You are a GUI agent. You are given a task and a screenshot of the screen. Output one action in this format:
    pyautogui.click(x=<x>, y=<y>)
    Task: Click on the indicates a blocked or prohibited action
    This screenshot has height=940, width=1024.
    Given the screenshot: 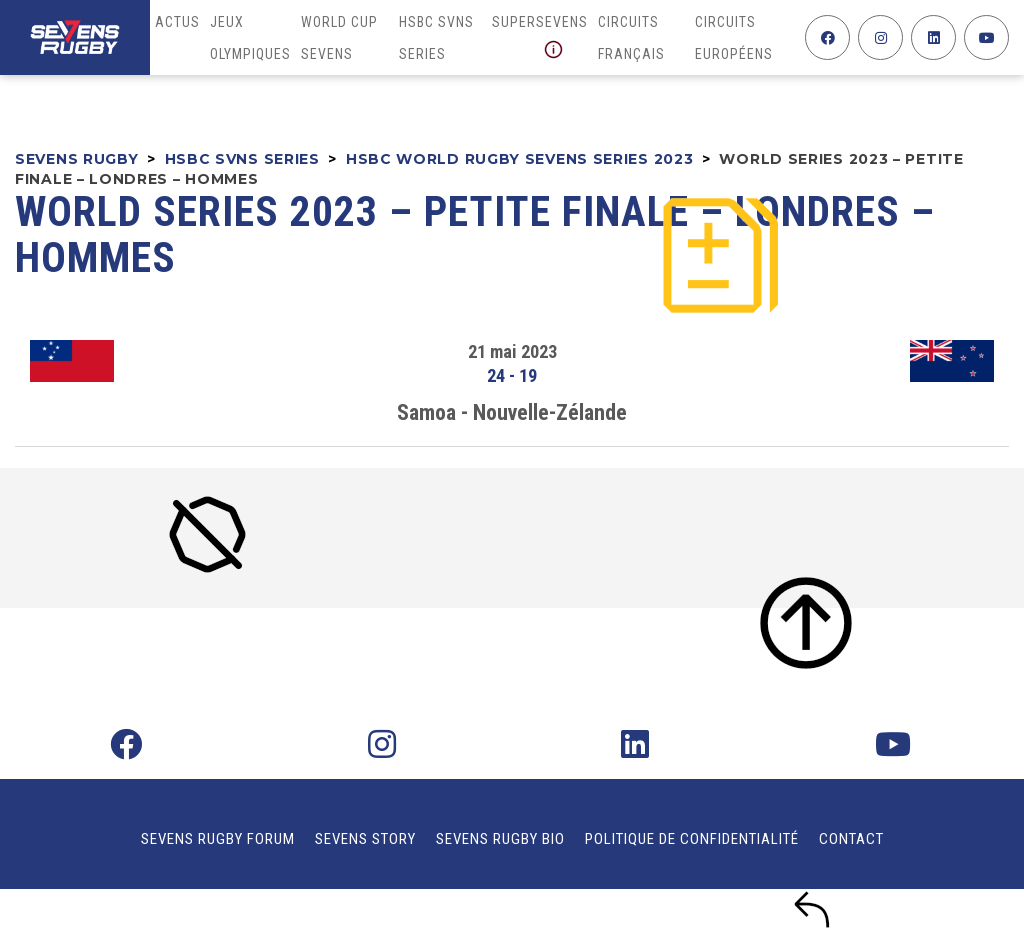 What is the action you would take?
    pyautogui.click(x=207, y=534)
    